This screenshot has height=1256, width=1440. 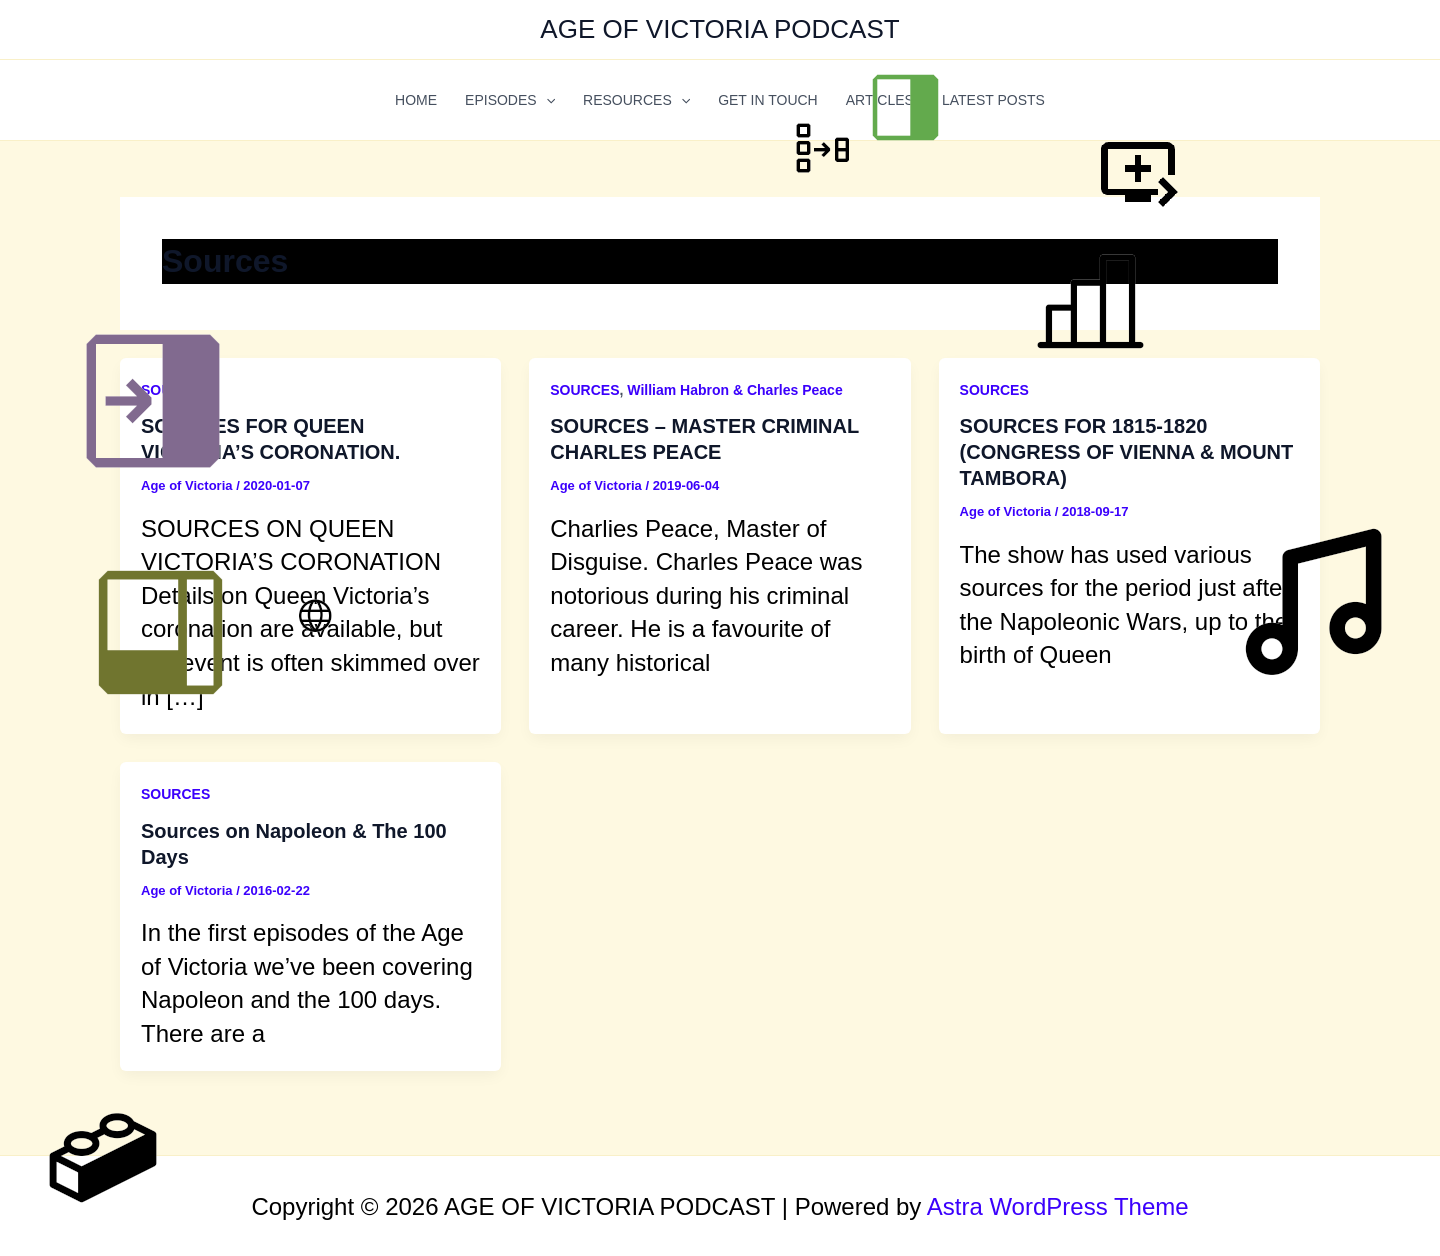 What do you see at coordinates (905, 107) in the screenshot?
I see `toggle the right sidebar panel` at bounding box center [905, 107].